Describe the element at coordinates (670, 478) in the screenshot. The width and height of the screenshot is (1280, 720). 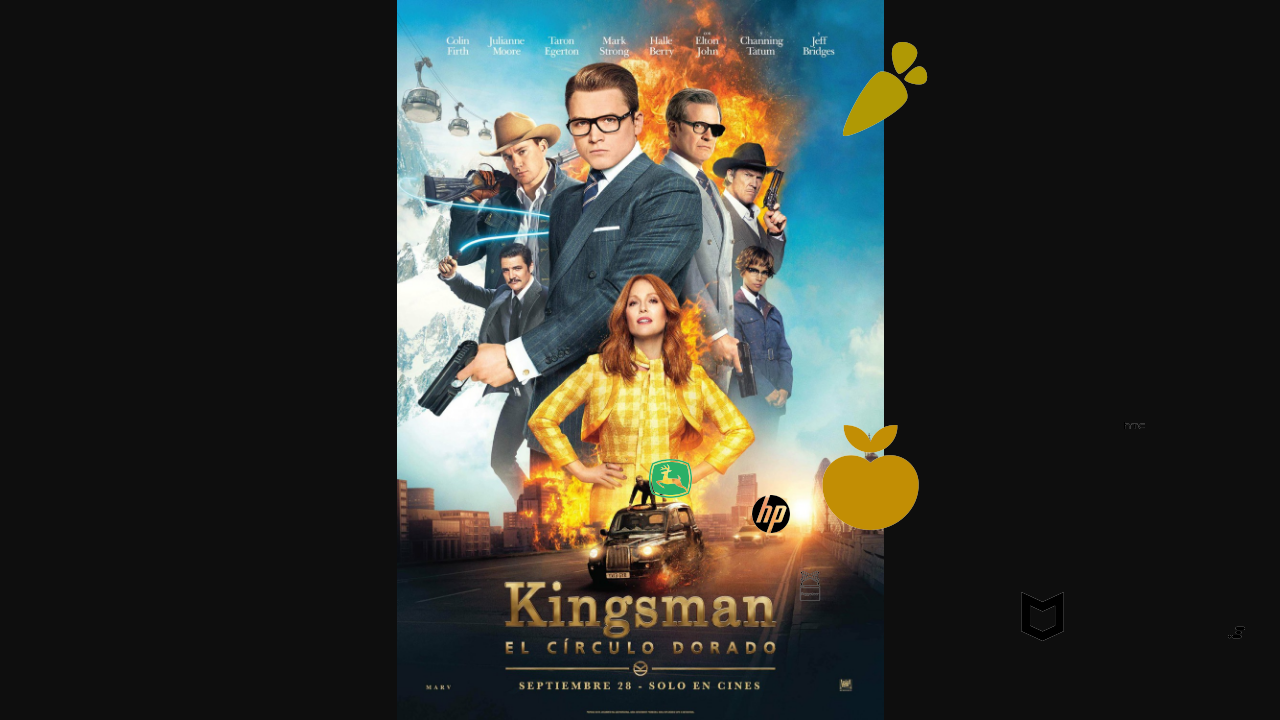
I see `John Deere brand logo` at that location.